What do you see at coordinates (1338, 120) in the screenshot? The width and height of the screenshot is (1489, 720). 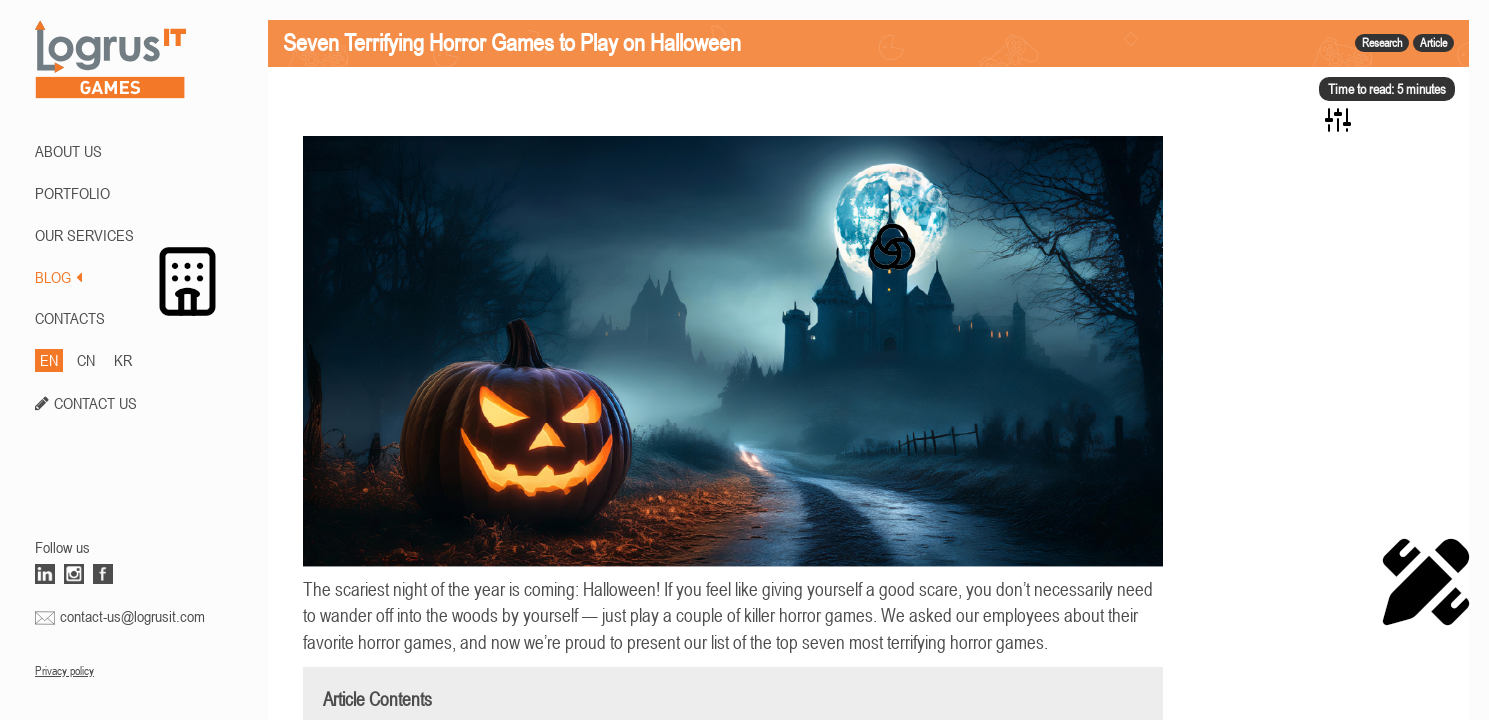 I see `adjust settings or preferences` at bounding box center [1338, 120].